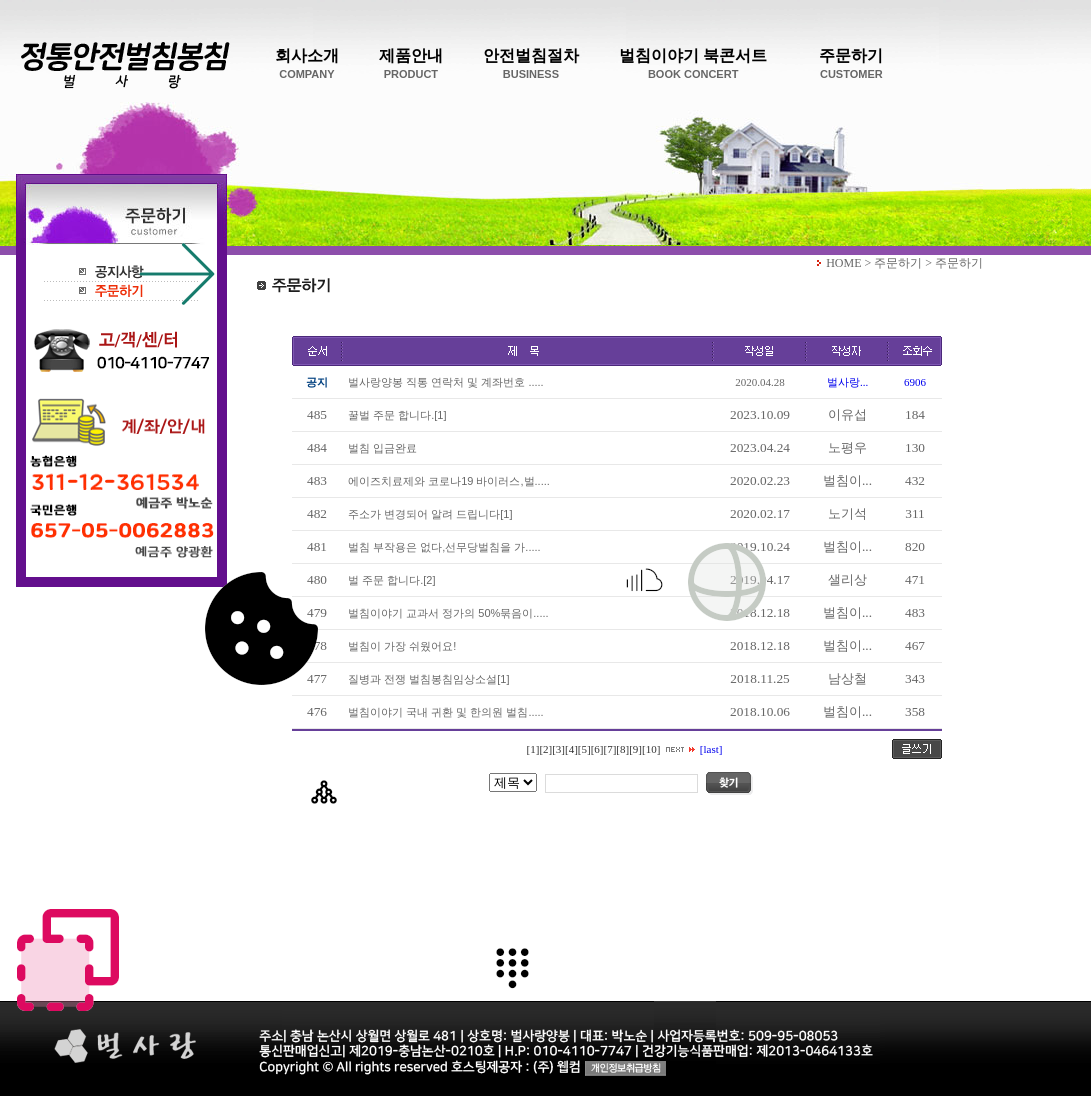 This screenshot has width=1091, height=1096. I want to click on access global or worldwide settings, so click(727, 582).